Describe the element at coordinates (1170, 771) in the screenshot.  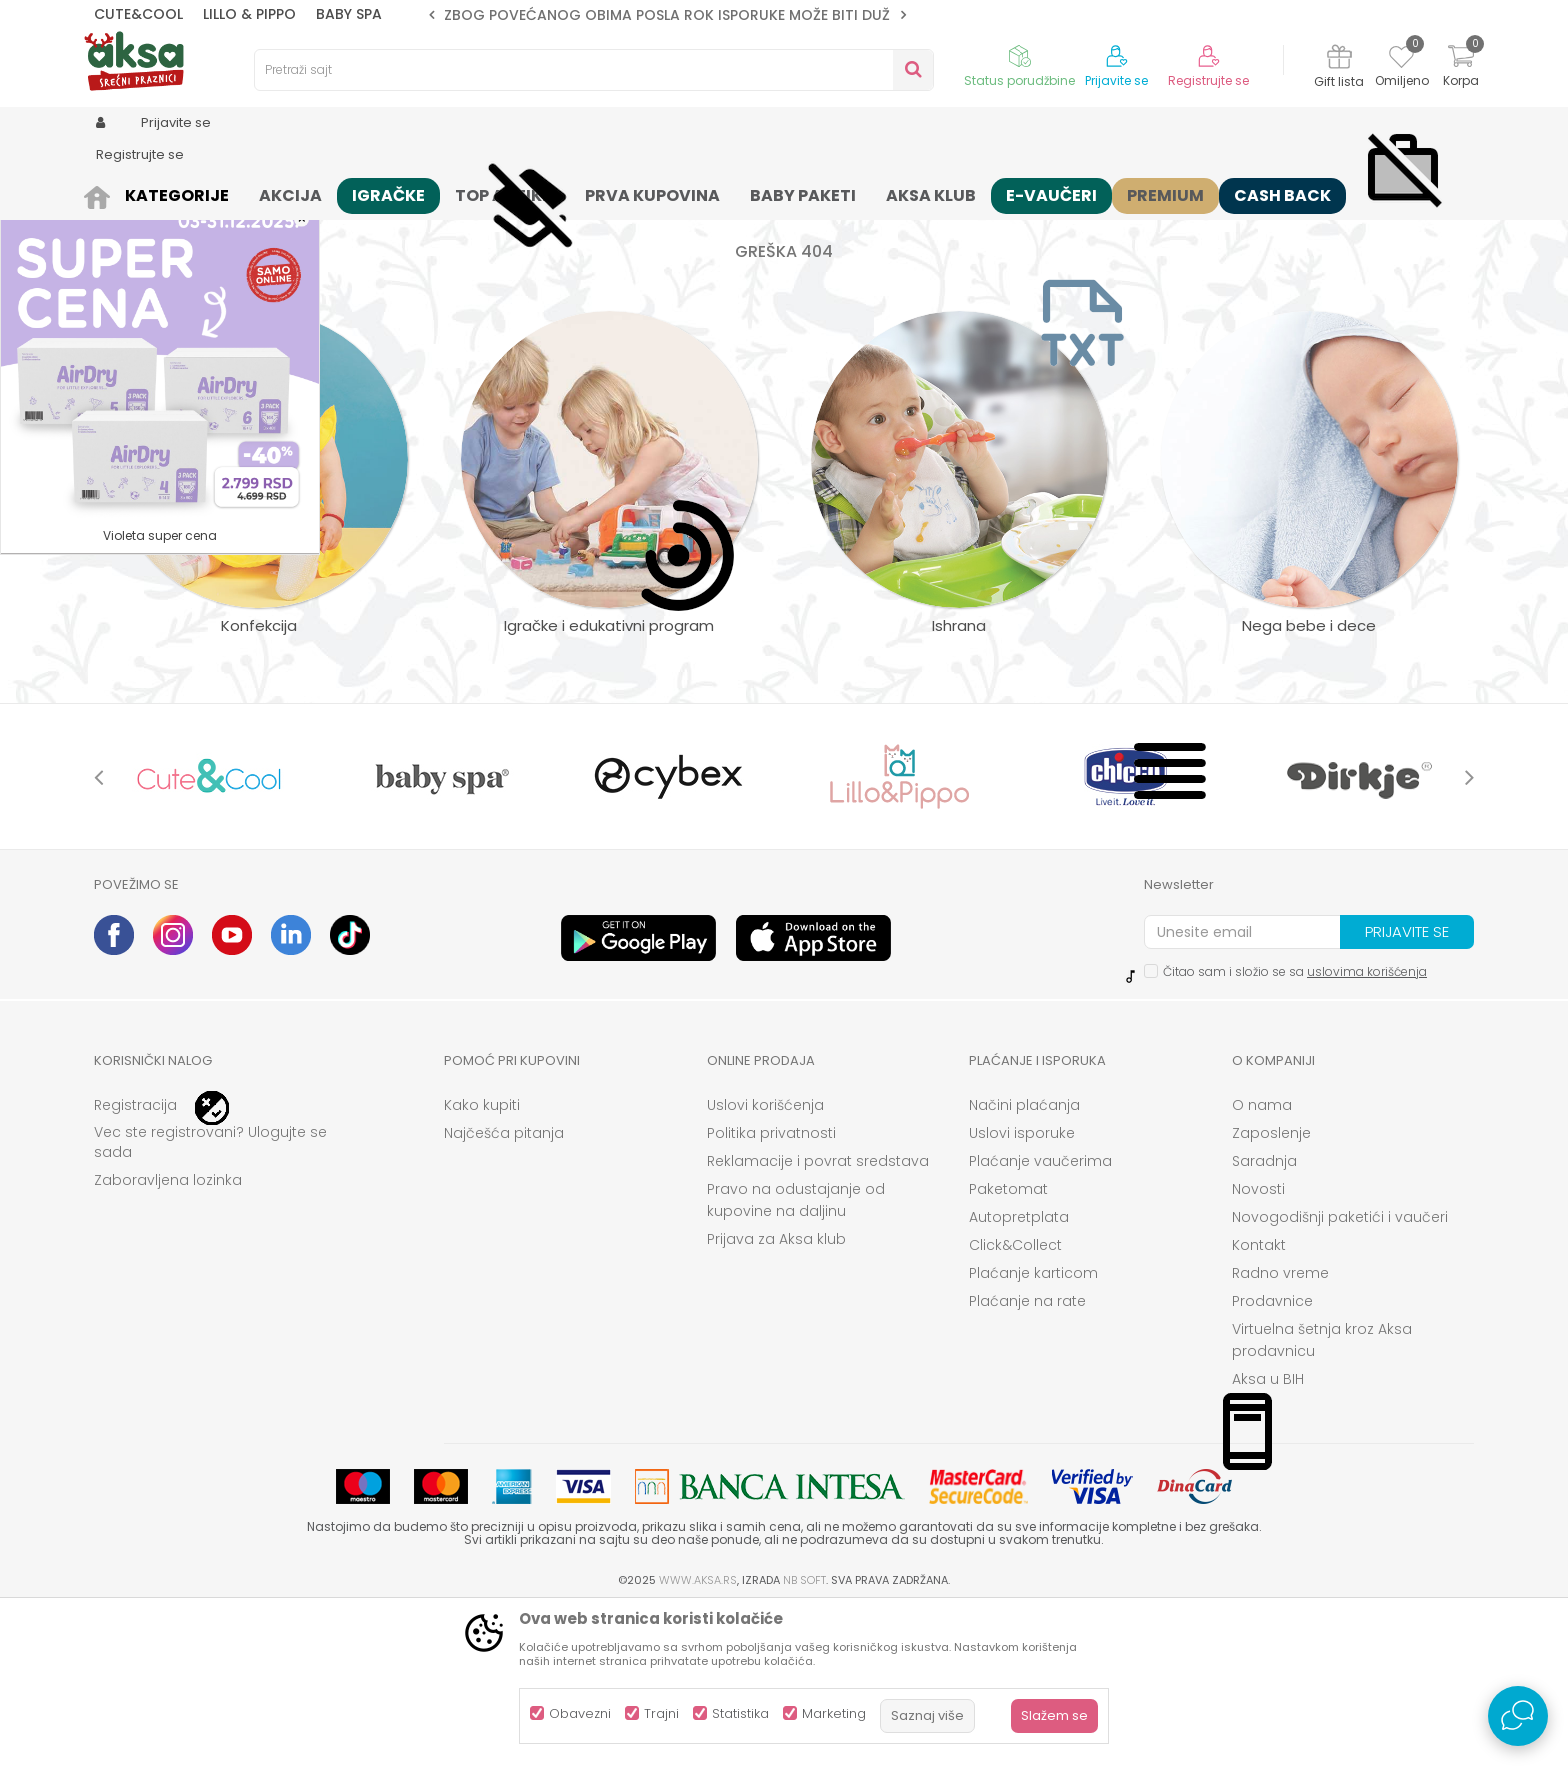
I see `open navigation menu` at that location.